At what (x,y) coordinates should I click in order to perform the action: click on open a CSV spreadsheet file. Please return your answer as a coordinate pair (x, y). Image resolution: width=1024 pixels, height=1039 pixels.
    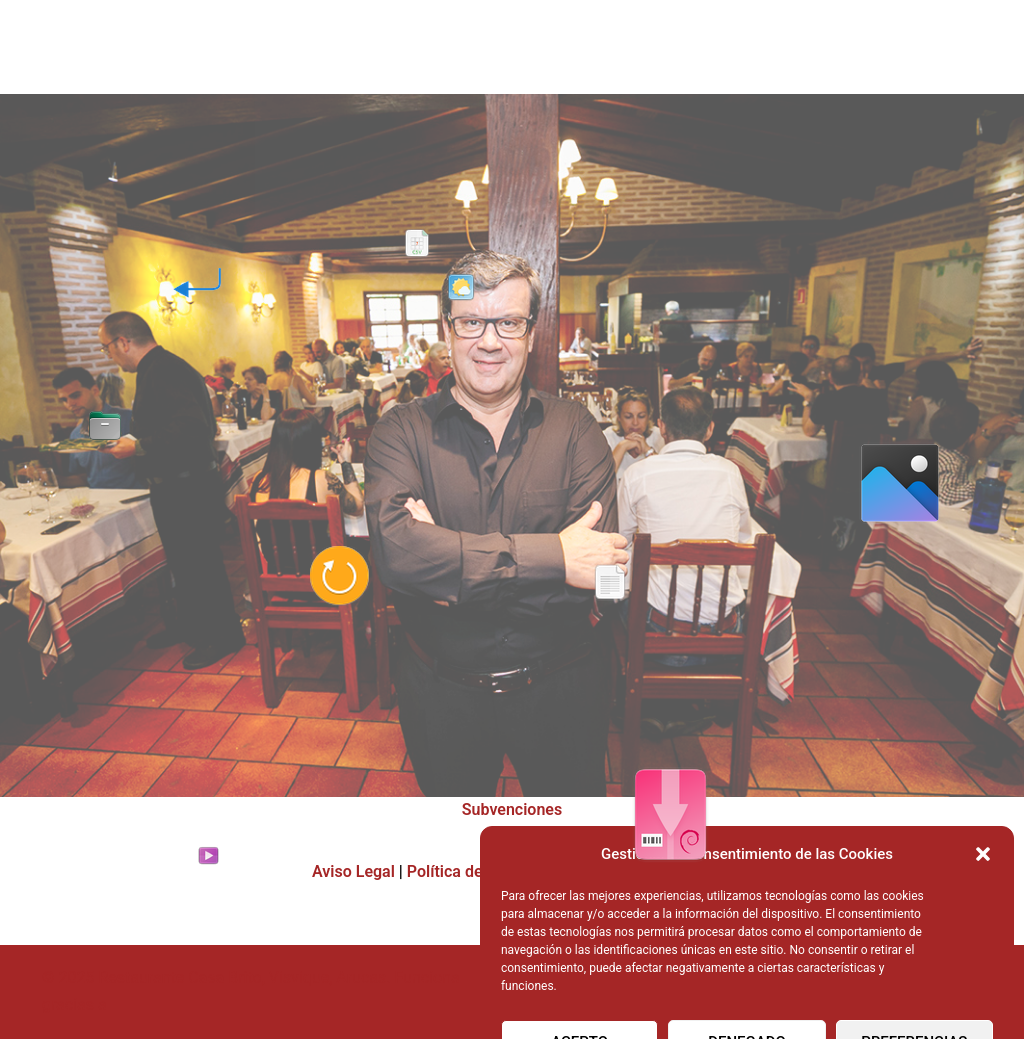
    Looking at the image, I should click on (417, 243).